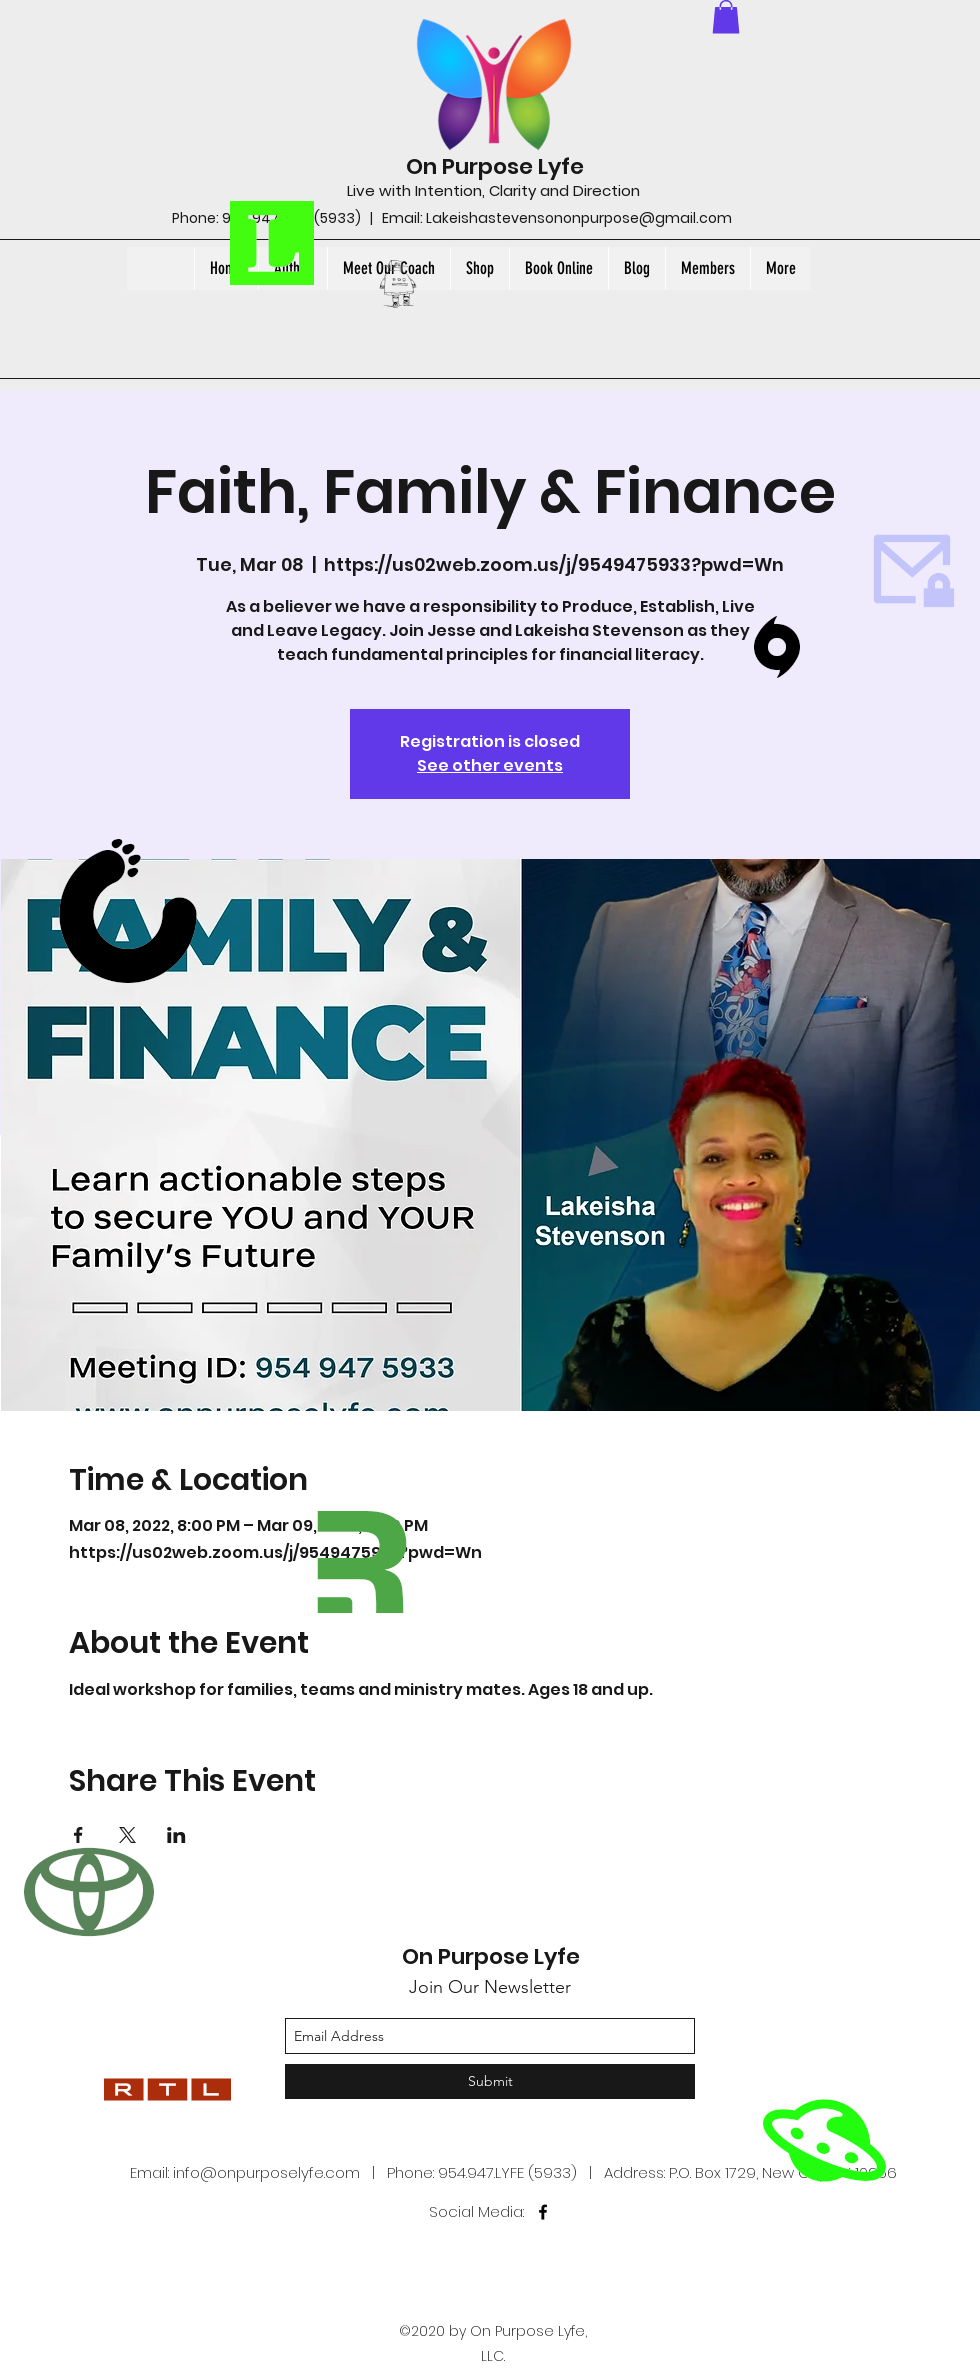  I want to click on launch Origin gaming client, so click(777, 647).